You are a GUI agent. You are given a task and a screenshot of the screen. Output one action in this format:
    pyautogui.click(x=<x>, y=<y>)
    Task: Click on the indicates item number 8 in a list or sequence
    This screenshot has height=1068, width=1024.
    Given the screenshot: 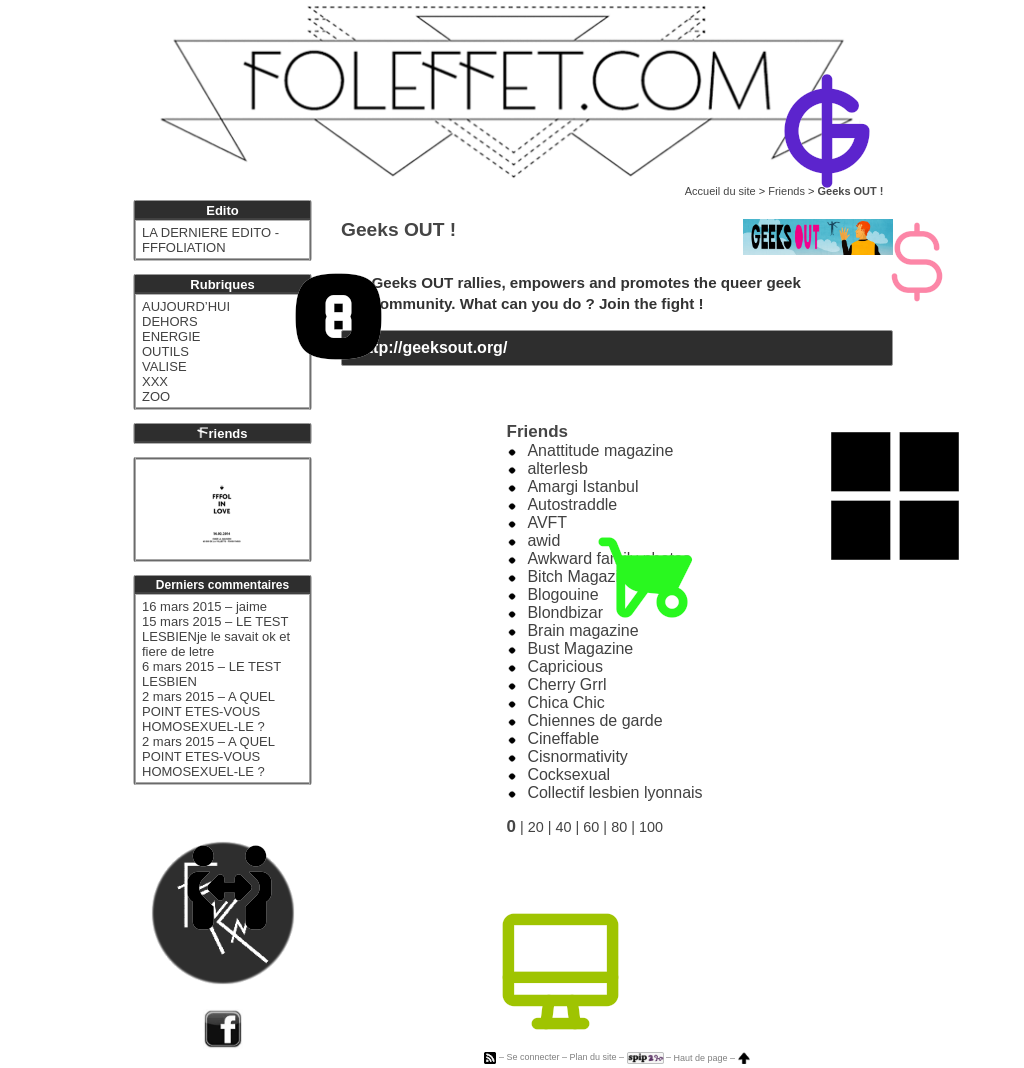 What is the action you would take?
    pyautogui.click(x=338, y=316)
    